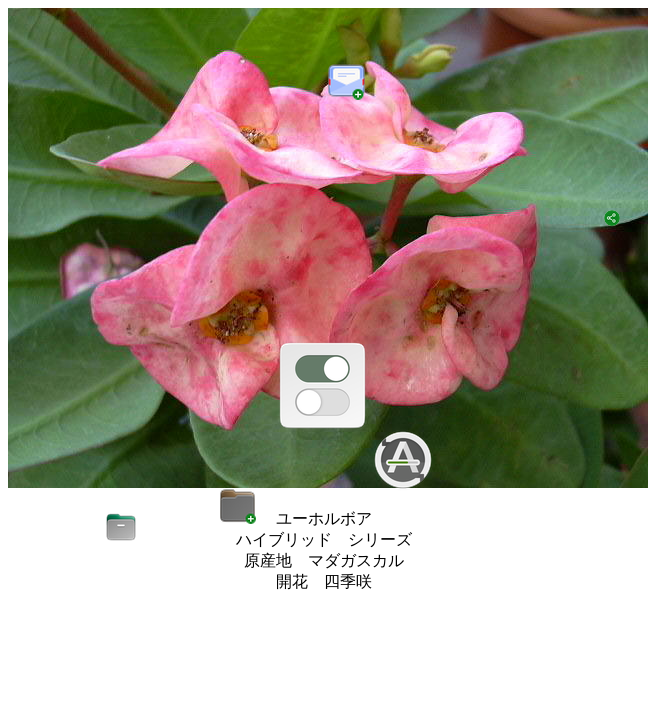 The image size is (648, 720). I want to click on open the file manager application, so click(121, 527).